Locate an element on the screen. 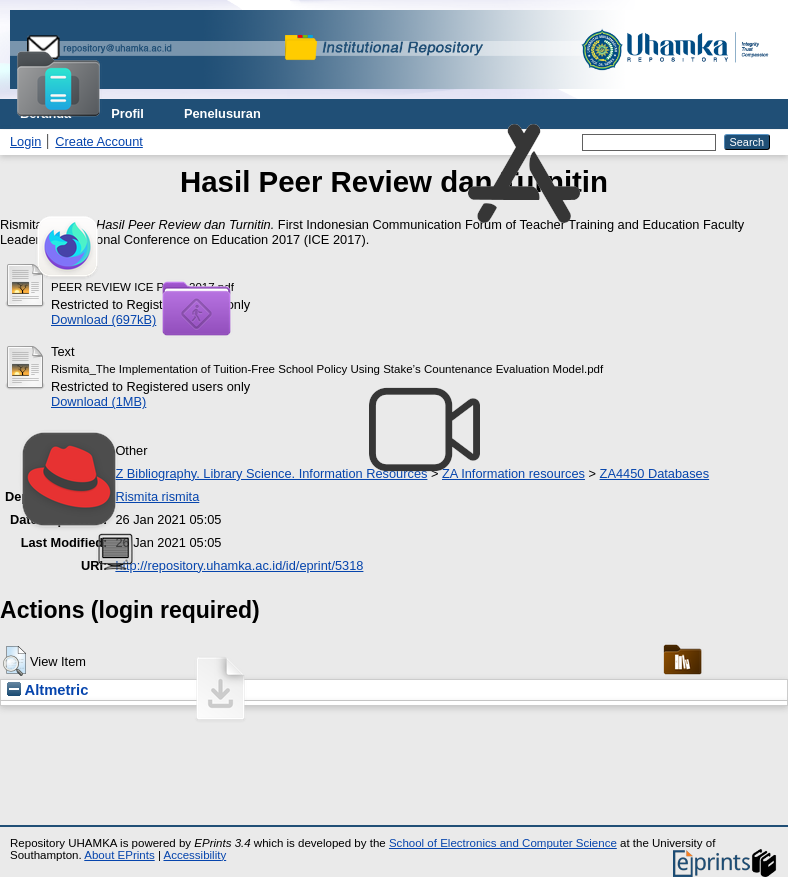 This screenshot has width=788, height=877. open firefox nightly browser is located at coordinates (67, 246).